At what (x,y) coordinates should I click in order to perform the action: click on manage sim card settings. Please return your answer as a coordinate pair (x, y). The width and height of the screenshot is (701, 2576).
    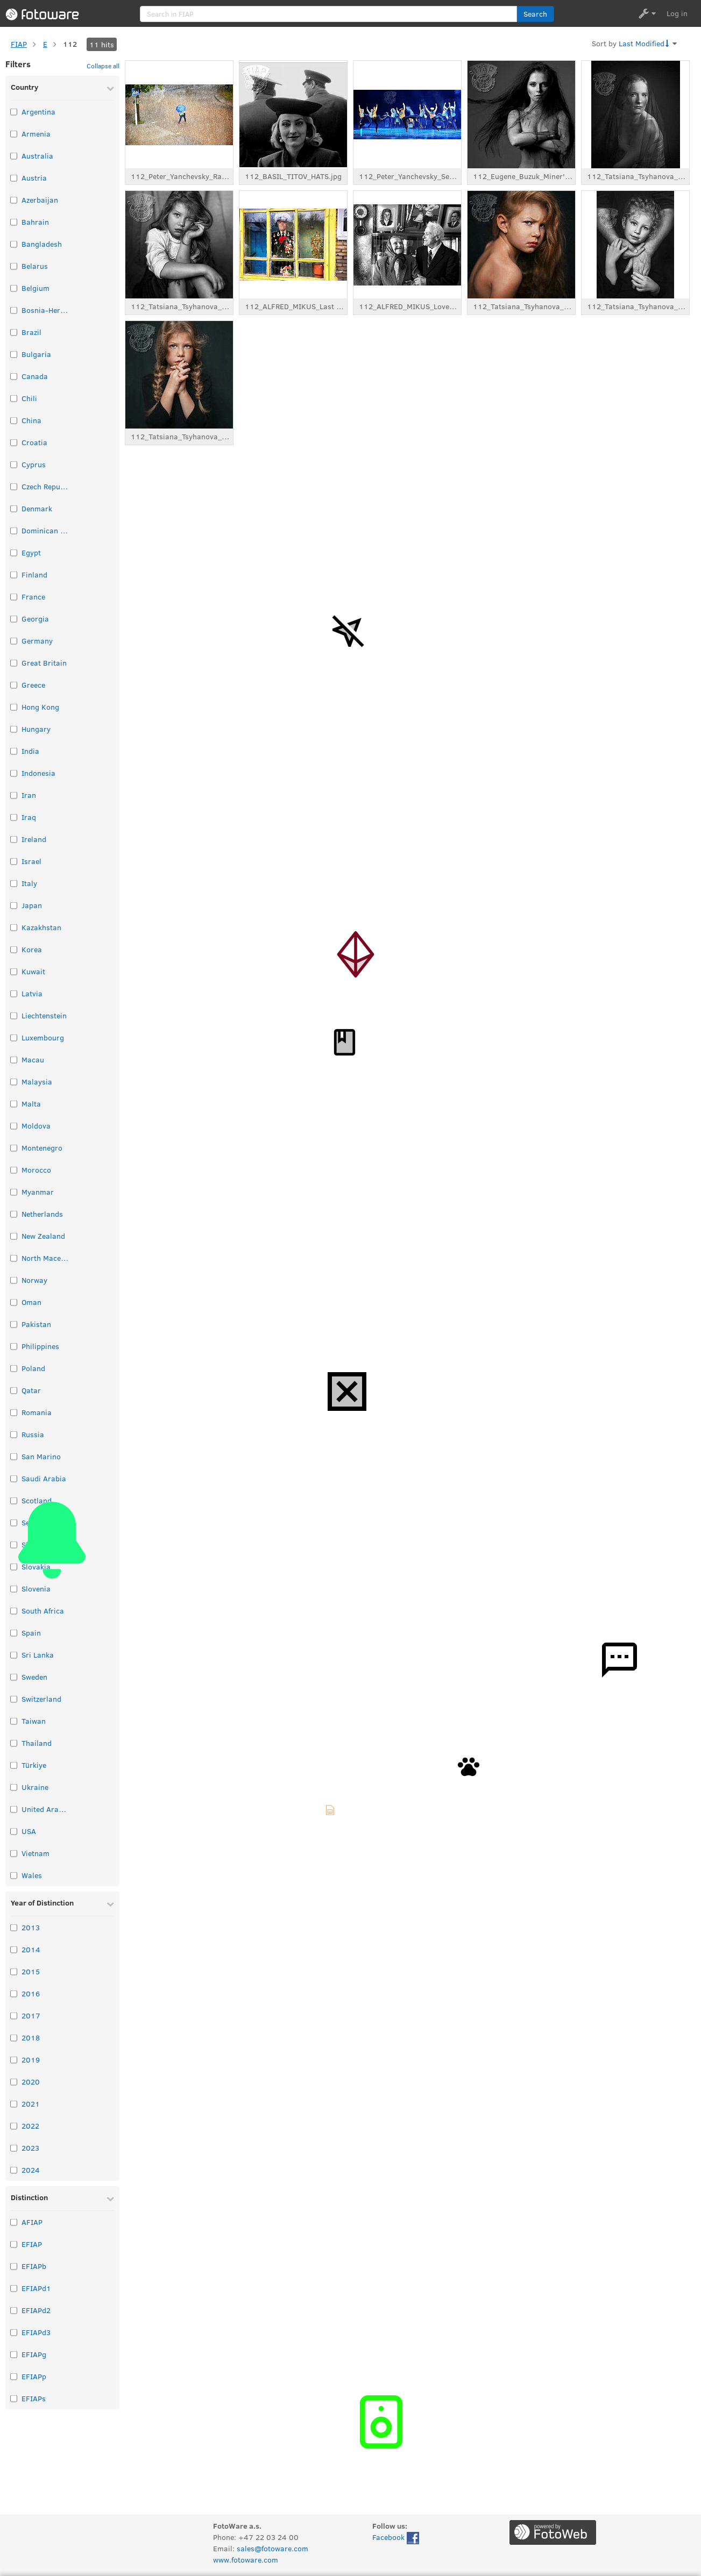
    Looking at the image, I should click on (330, 1810).